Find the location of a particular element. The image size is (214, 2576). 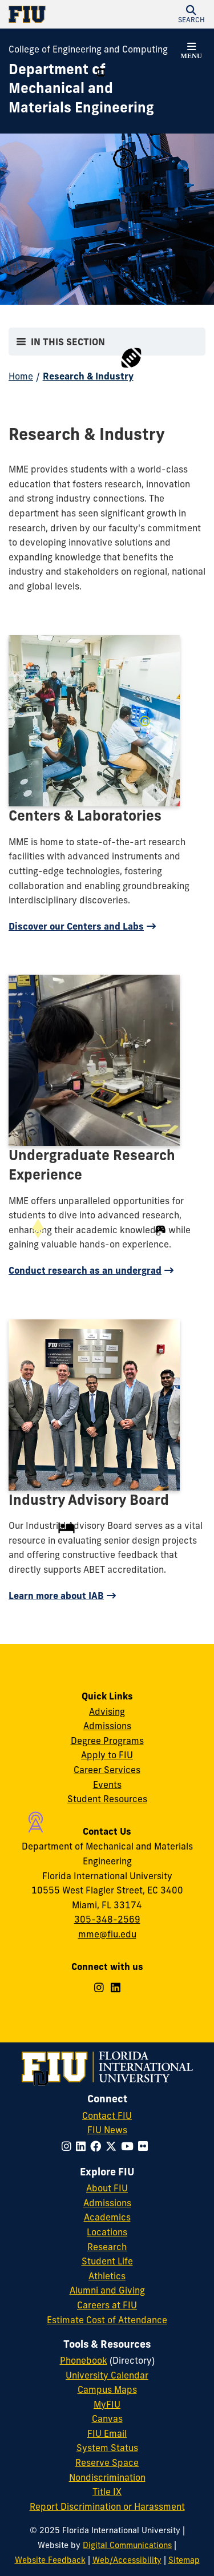

indicates cellular network signal or connectivity is located at coordinates (35, 1822).